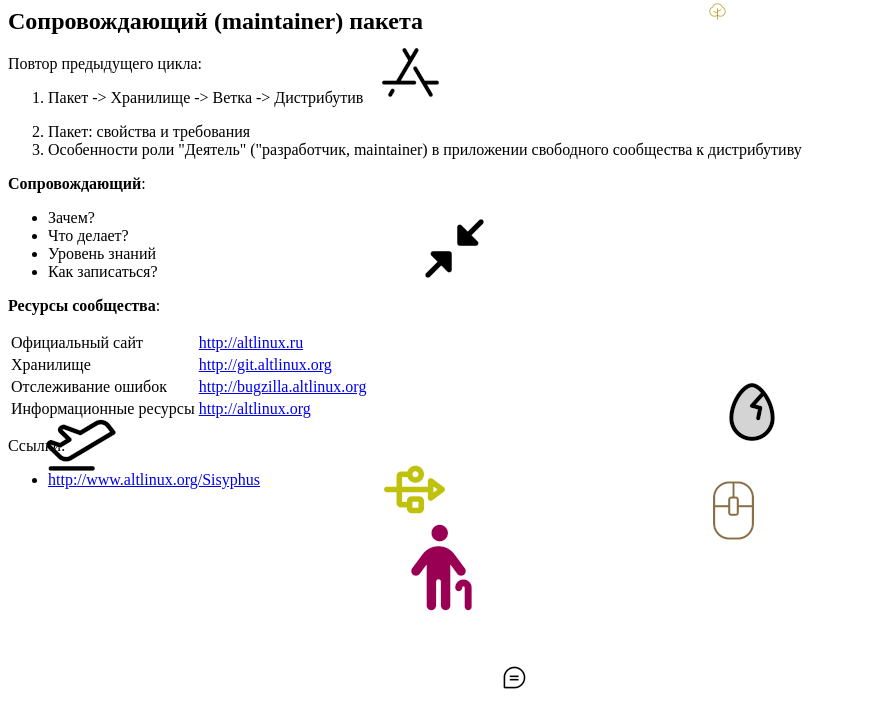 Image resolution: width=871 pixels, height=720 pixels. Describe the element at coordinates (454, 248) in the screenshot. I see `minimize or collapse content` at that location.